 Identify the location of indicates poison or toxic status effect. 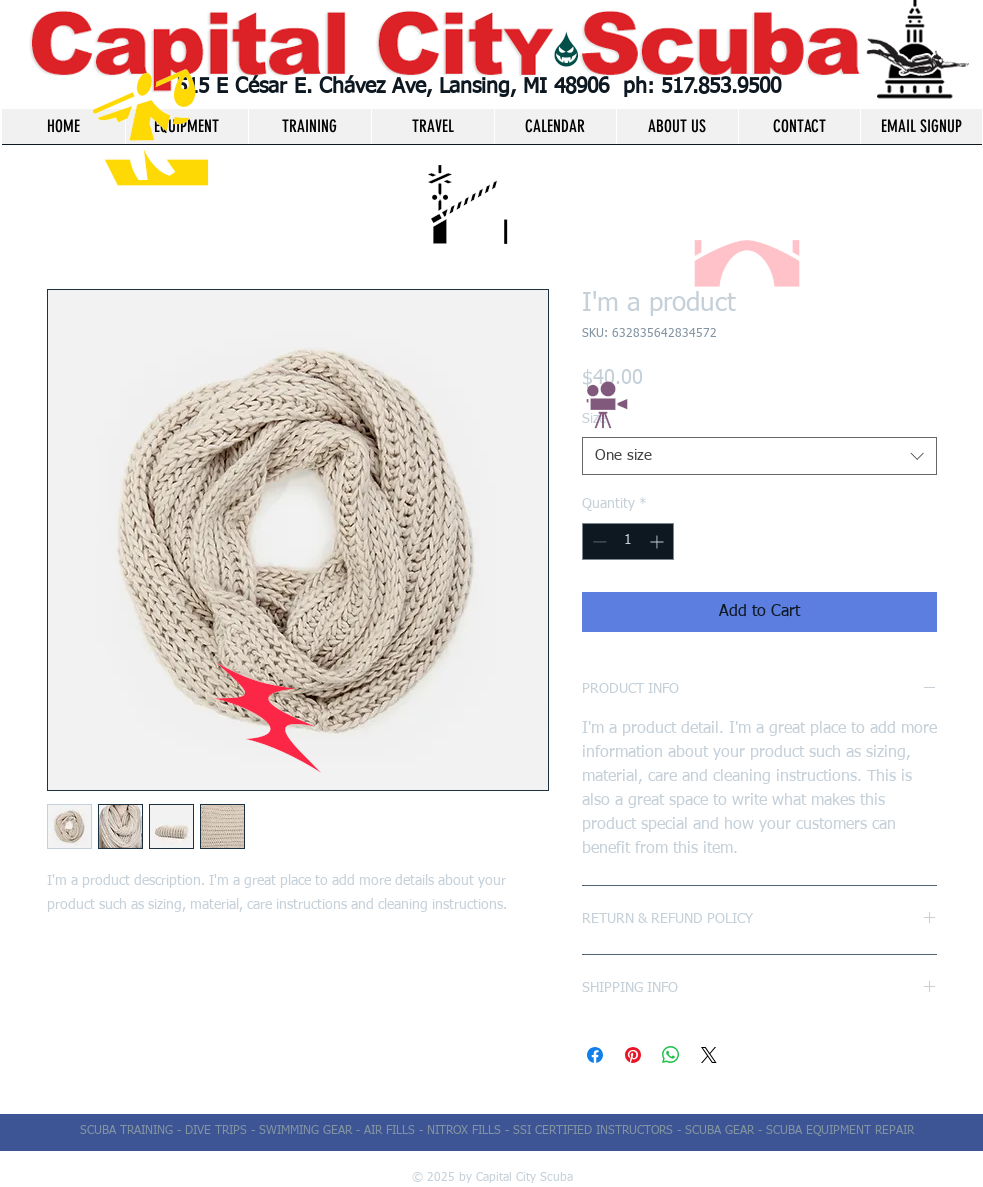
(566, 49).